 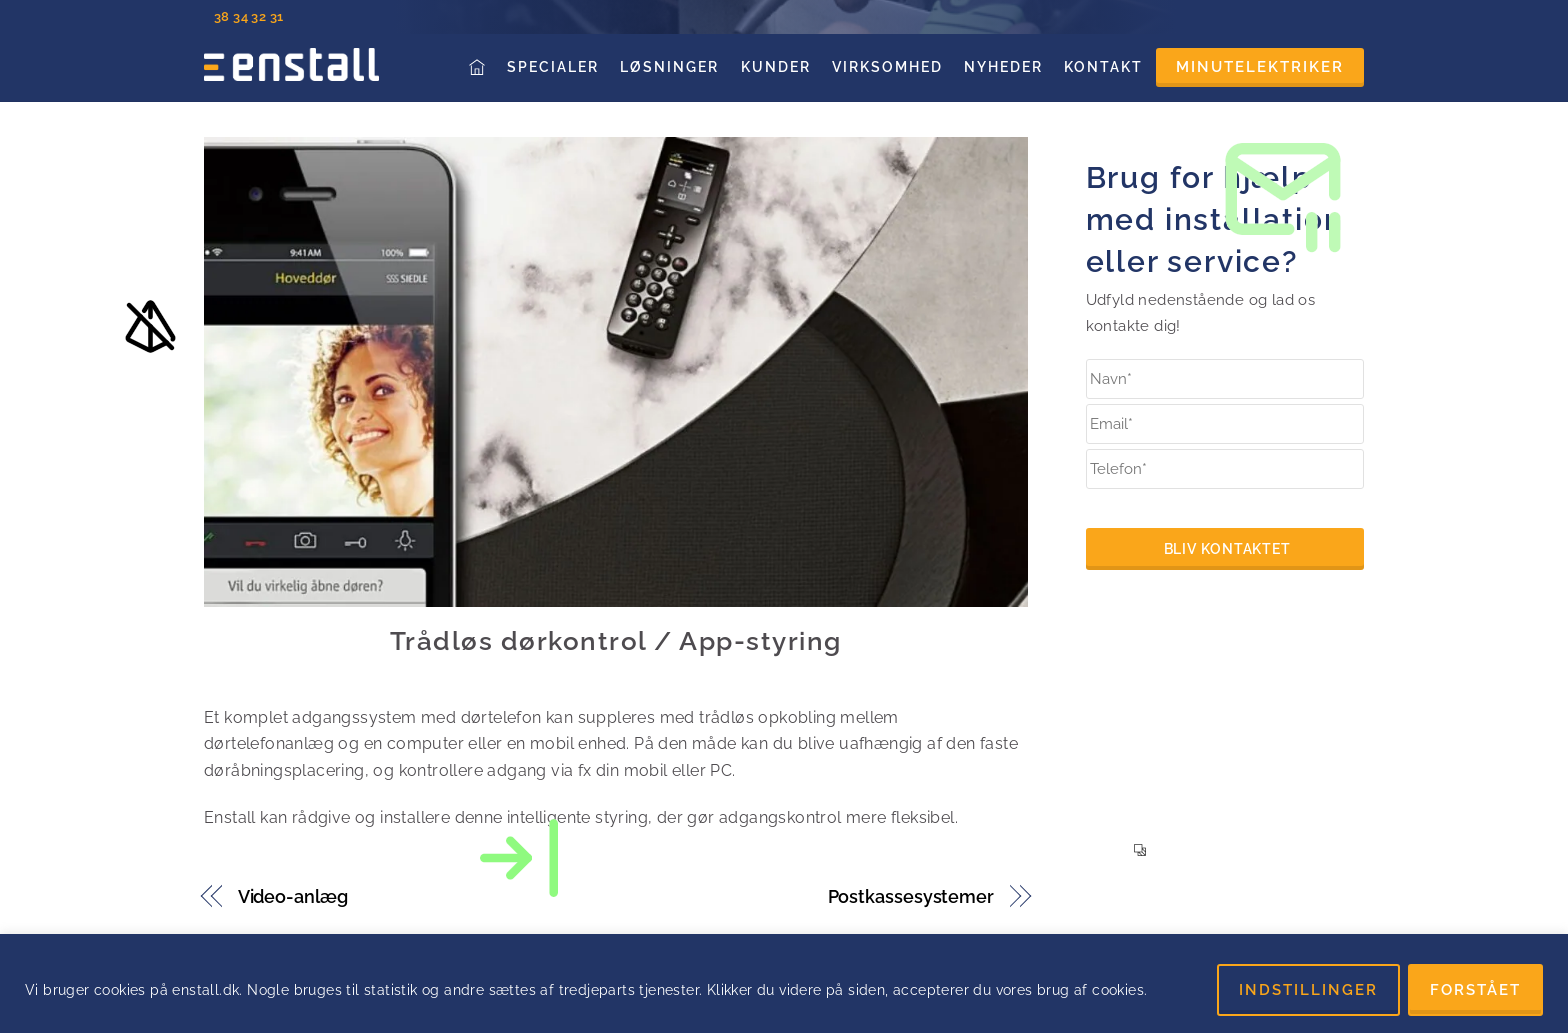 I want to click on remove or subtract a layer from selection, so click(x=1140, y=850).